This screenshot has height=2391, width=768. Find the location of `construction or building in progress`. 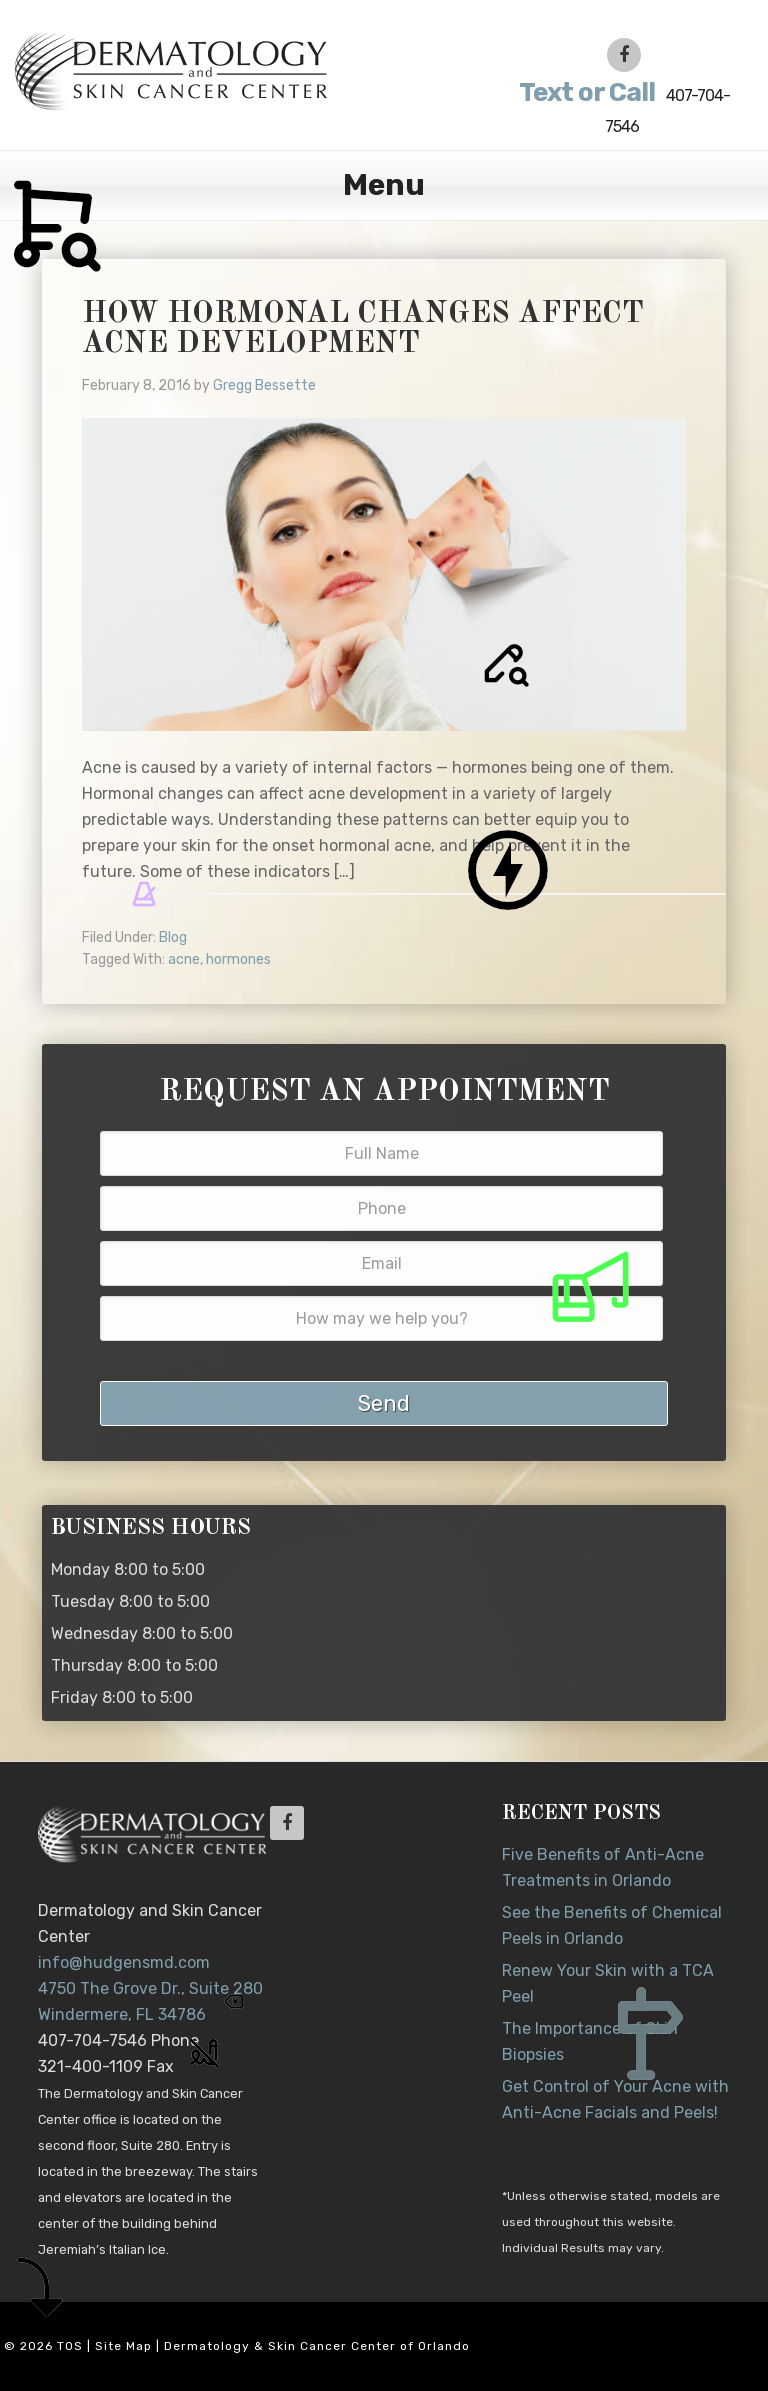

construction or building in progress is located at coordinates (592, 1291).